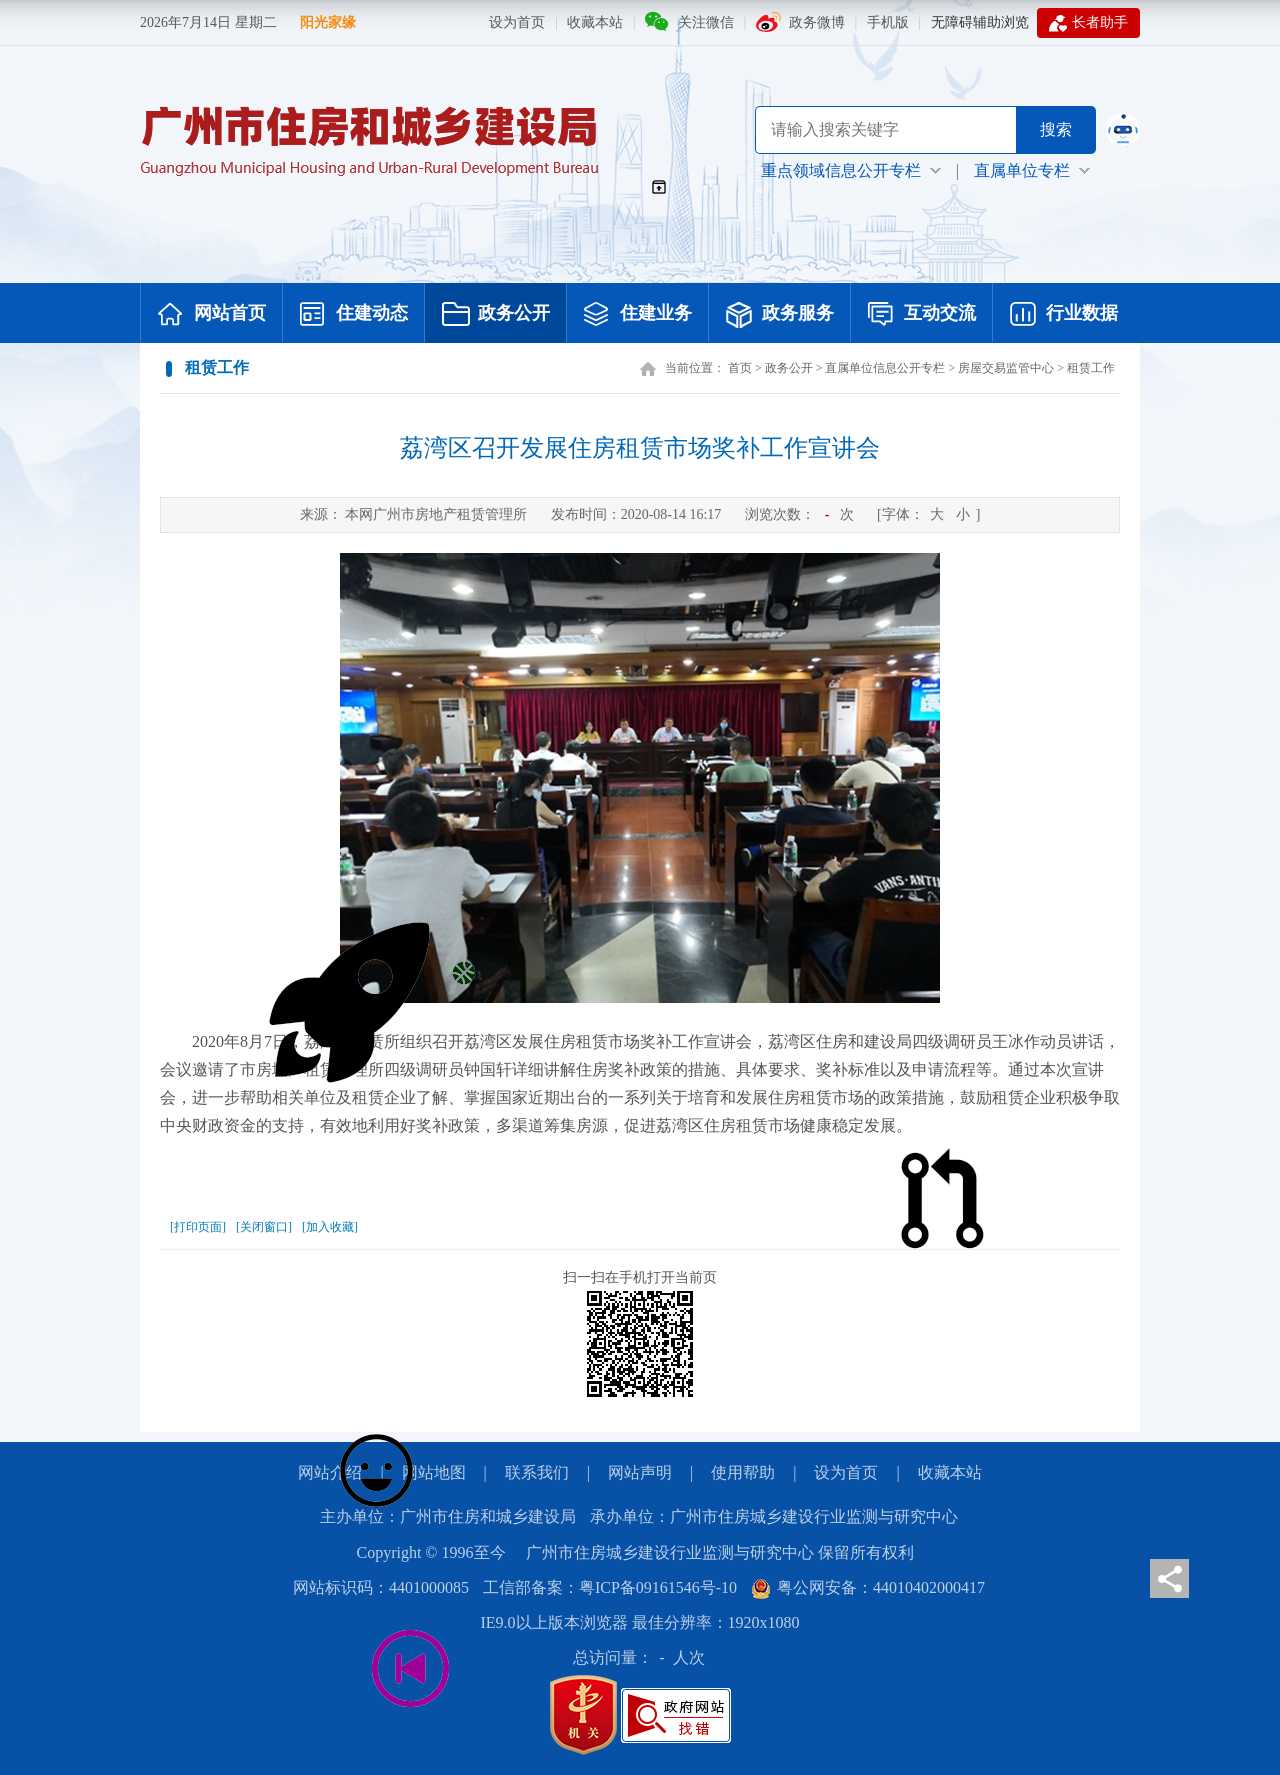 Image resolution: width=1280 pixels, height=1775 pixels. Describe the element at coordinates (464, 973) in the screenshot. I see `access sports or basketball-related content` at that location.